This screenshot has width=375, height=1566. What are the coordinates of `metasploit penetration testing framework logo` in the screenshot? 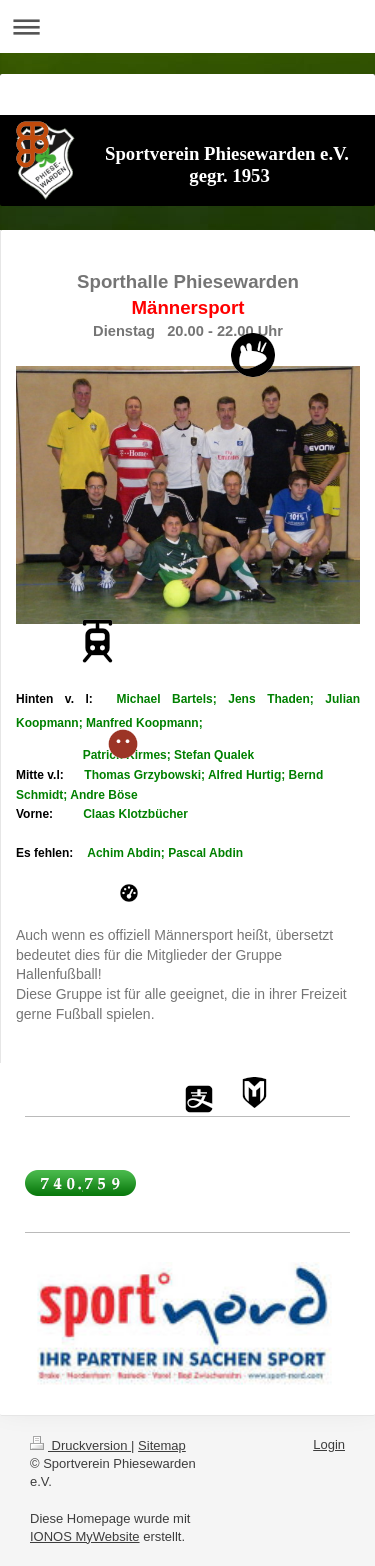 It's located at (254, 1092).